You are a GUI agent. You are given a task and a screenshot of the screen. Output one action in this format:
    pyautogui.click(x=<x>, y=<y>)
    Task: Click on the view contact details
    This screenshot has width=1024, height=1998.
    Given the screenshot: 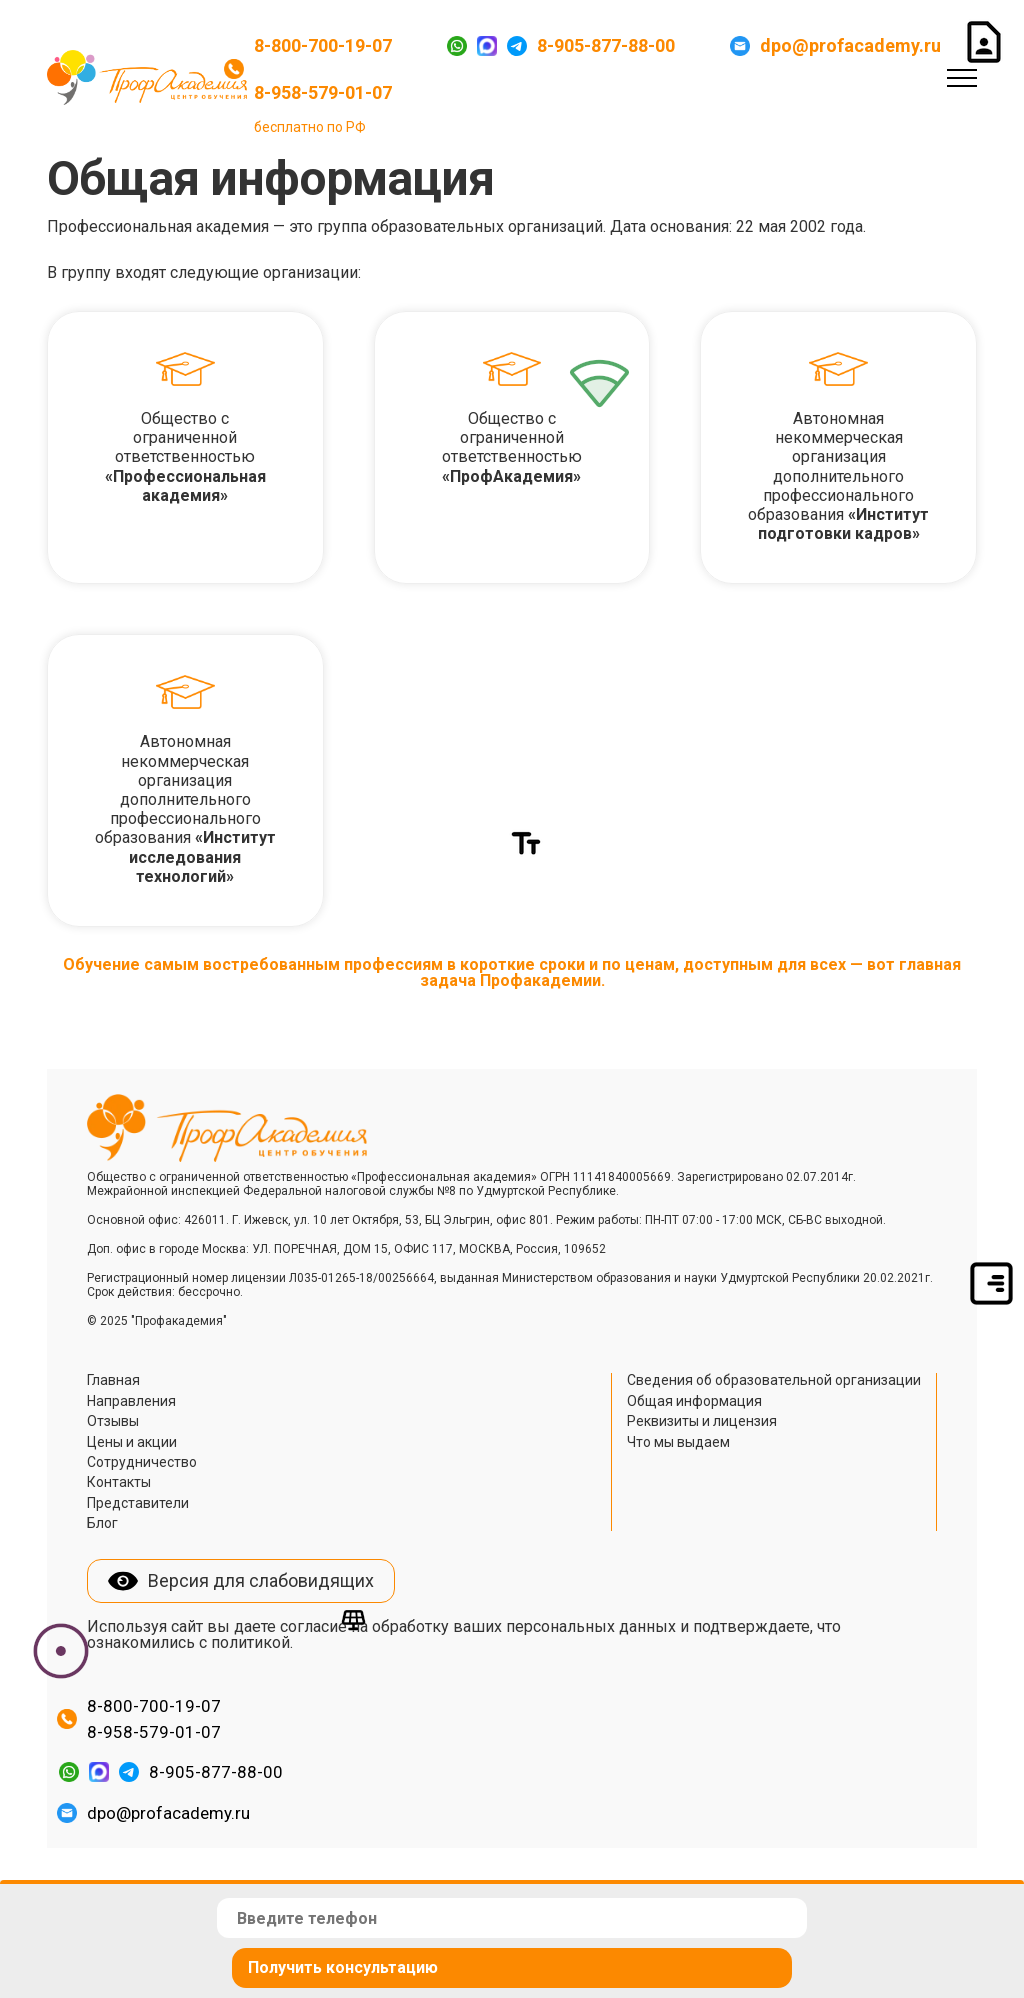 What is the action you would take?
    pyautogui.click(x=984, y=42)
    